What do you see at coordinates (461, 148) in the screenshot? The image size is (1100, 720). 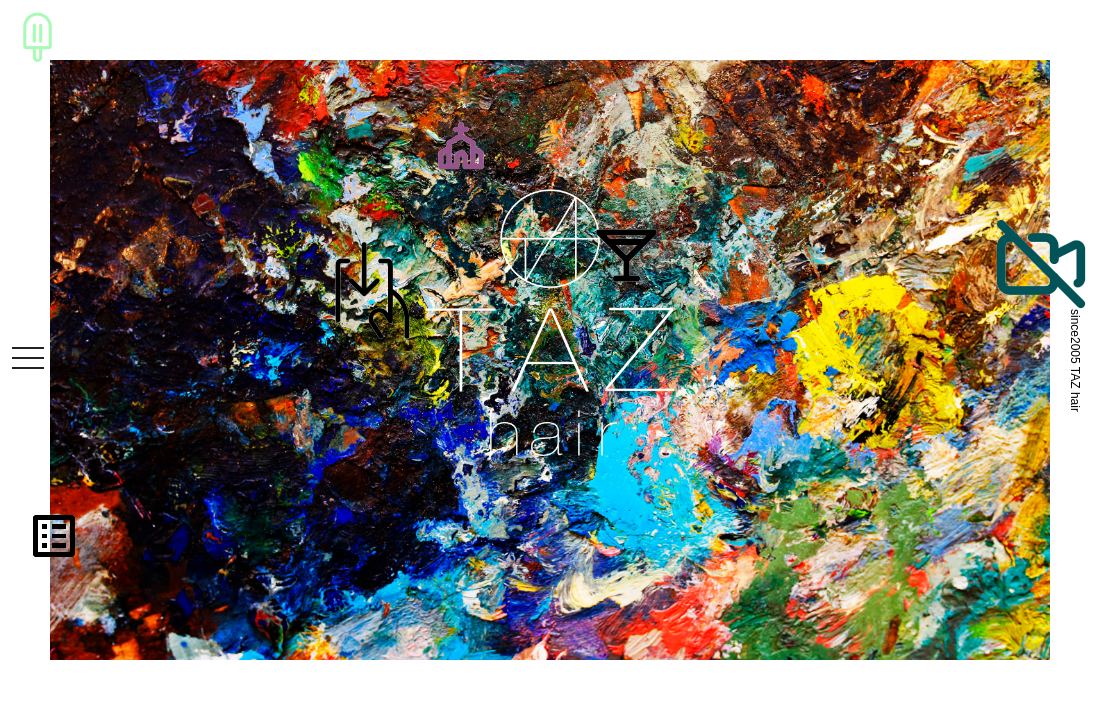 I see `view nearby churches or places of worship` at bounding box center [461, 148].